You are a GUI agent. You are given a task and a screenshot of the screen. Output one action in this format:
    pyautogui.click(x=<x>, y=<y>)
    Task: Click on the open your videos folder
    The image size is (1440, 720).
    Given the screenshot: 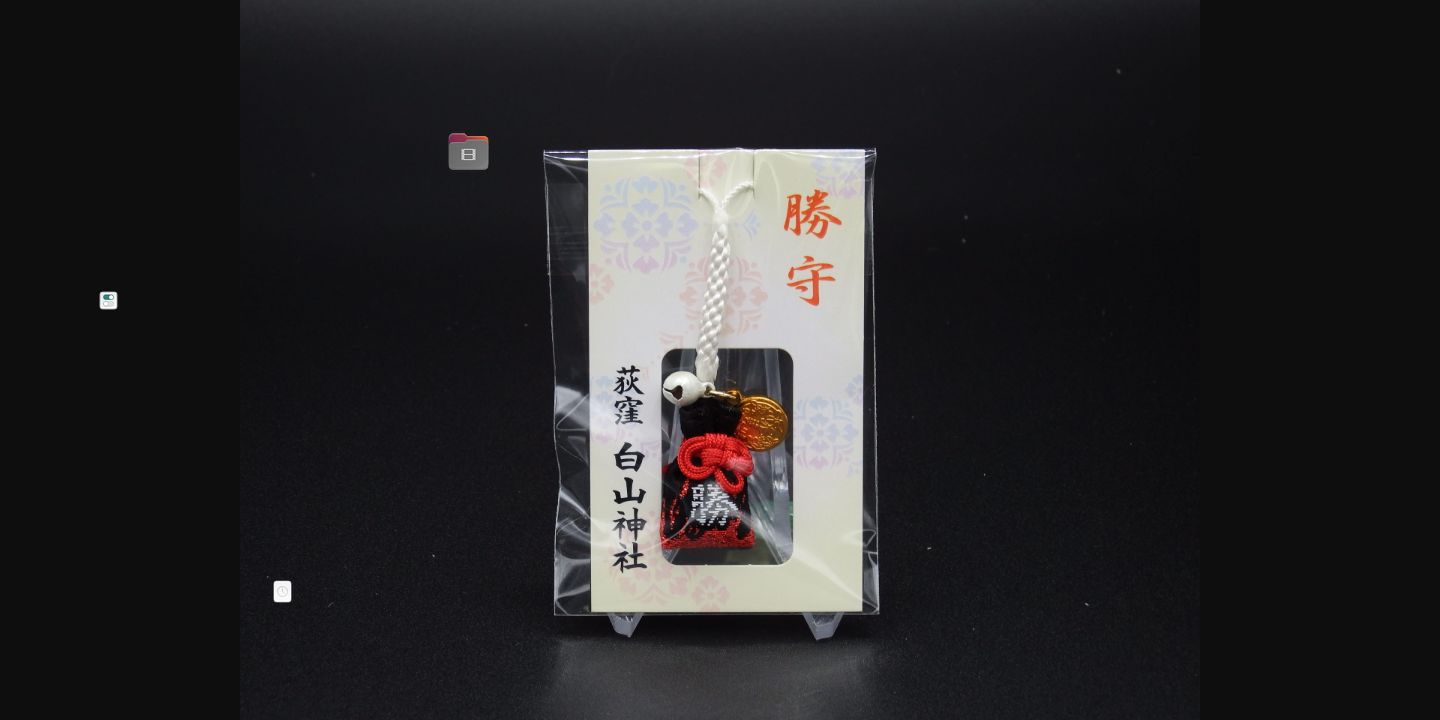 What is the action you would take?
    pyautogui.click(x=468, y=151)
    